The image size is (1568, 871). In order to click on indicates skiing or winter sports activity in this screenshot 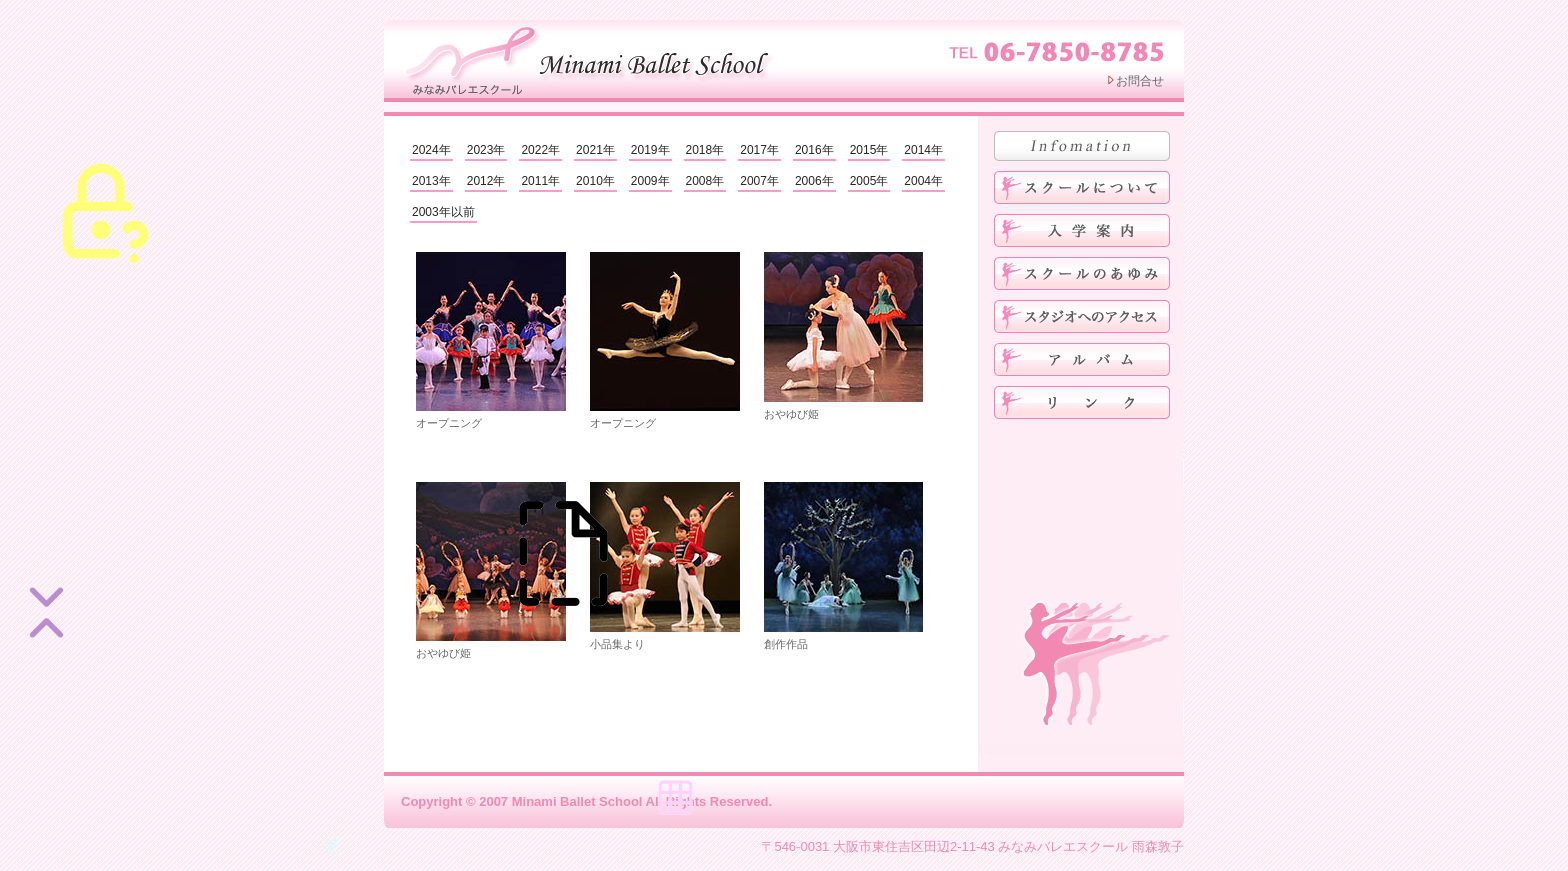, I will do `click(332, 846)`.